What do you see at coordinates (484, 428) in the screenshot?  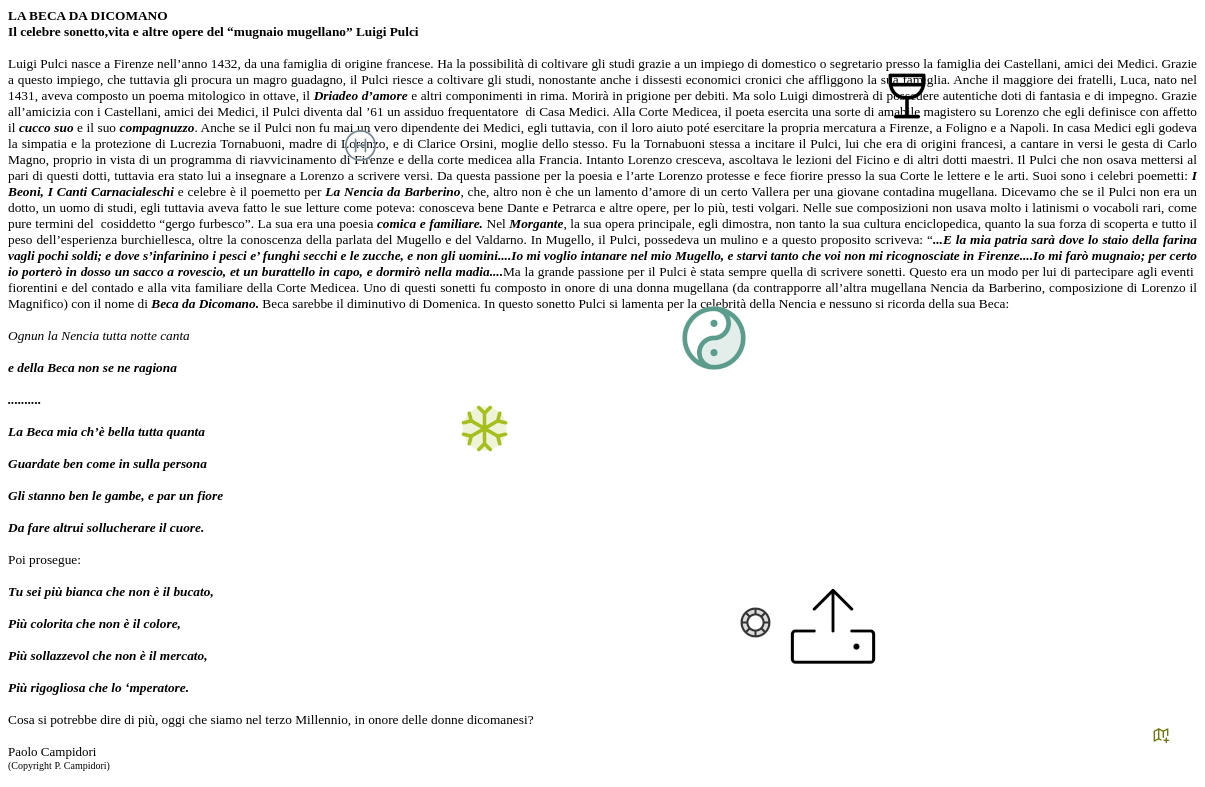 I see `toggle air conditioning or cooling mode` at bounding box center [484, 428].